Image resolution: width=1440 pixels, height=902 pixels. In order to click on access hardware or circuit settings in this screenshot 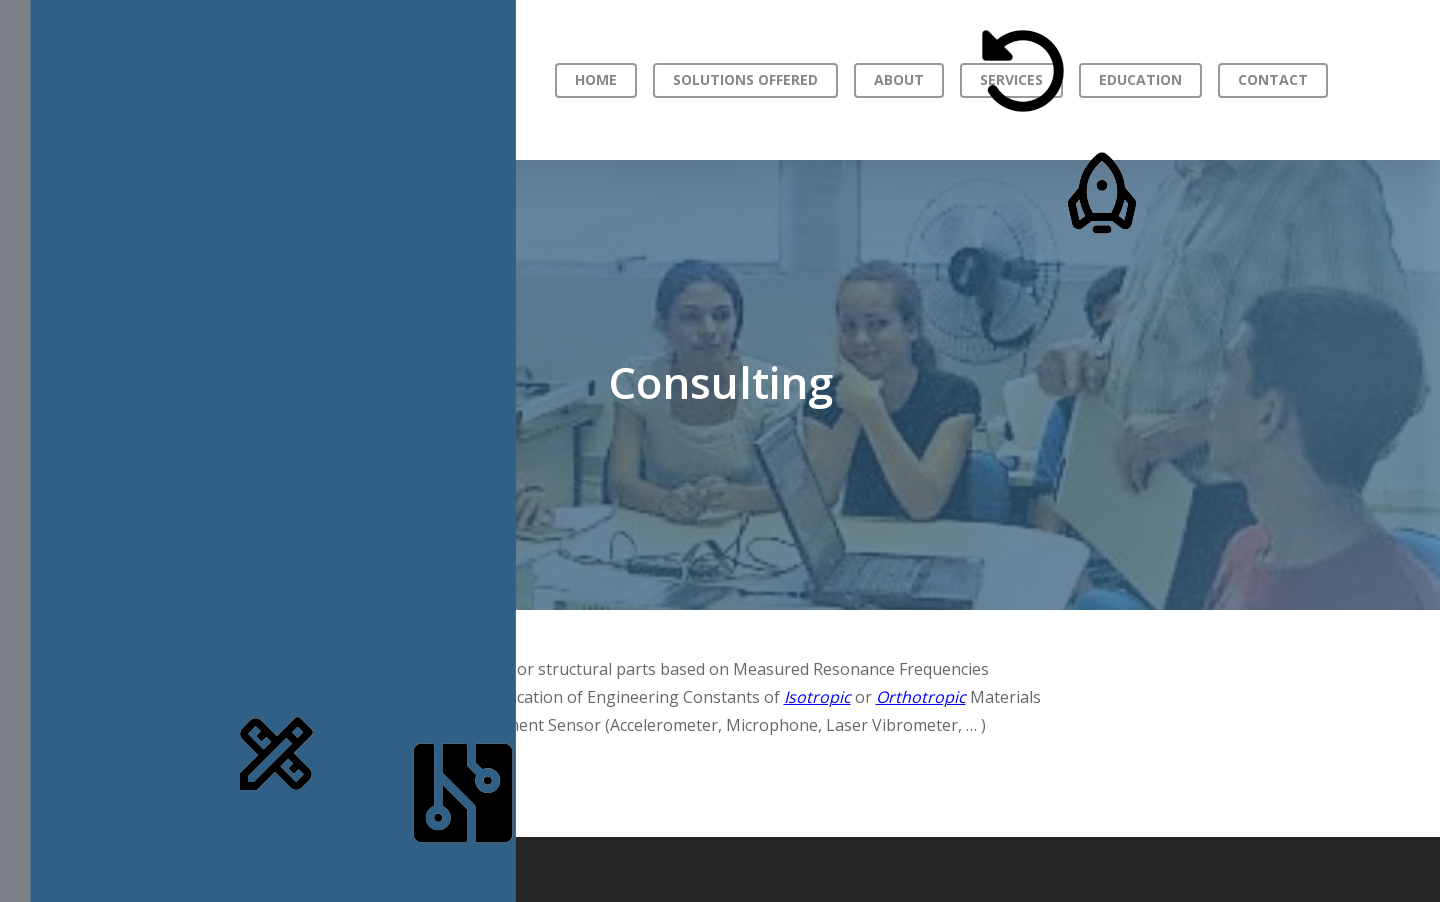, I will do `click(463, 793)`.